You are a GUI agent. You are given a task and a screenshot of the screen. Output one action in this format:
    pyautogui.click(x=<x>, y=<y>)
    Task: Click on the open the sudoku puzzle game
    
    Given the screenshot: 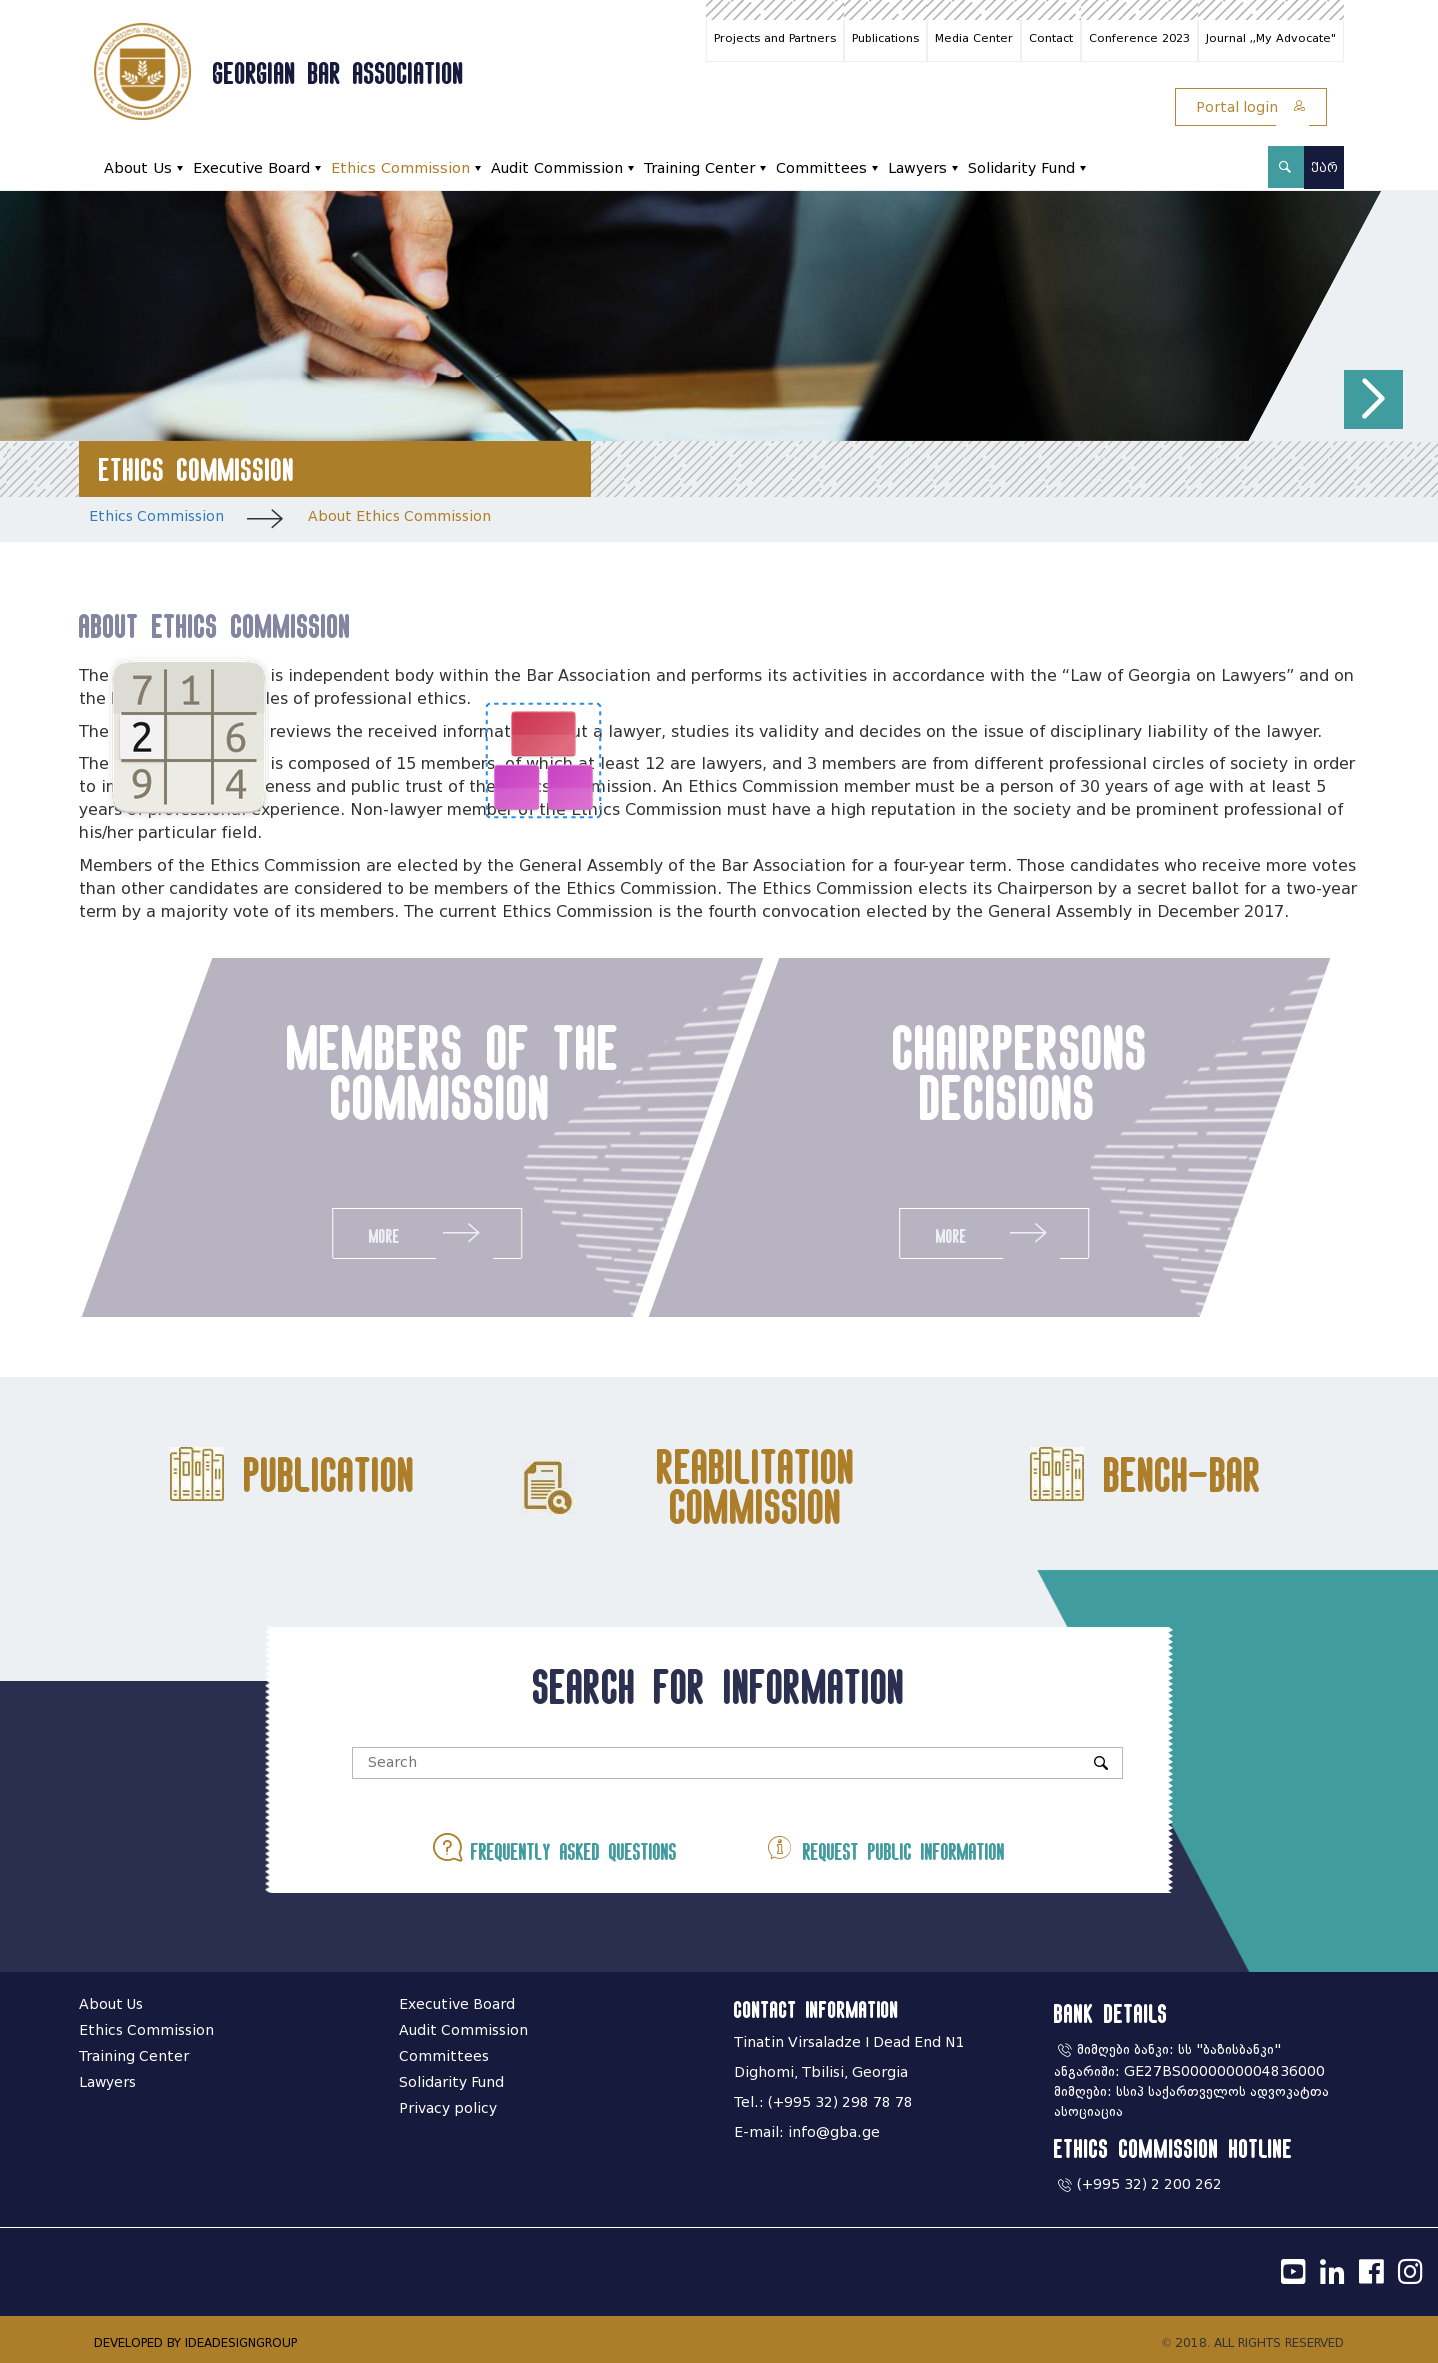 What is the action you would take?
    pyautogui.click(x=189, y=737)
    